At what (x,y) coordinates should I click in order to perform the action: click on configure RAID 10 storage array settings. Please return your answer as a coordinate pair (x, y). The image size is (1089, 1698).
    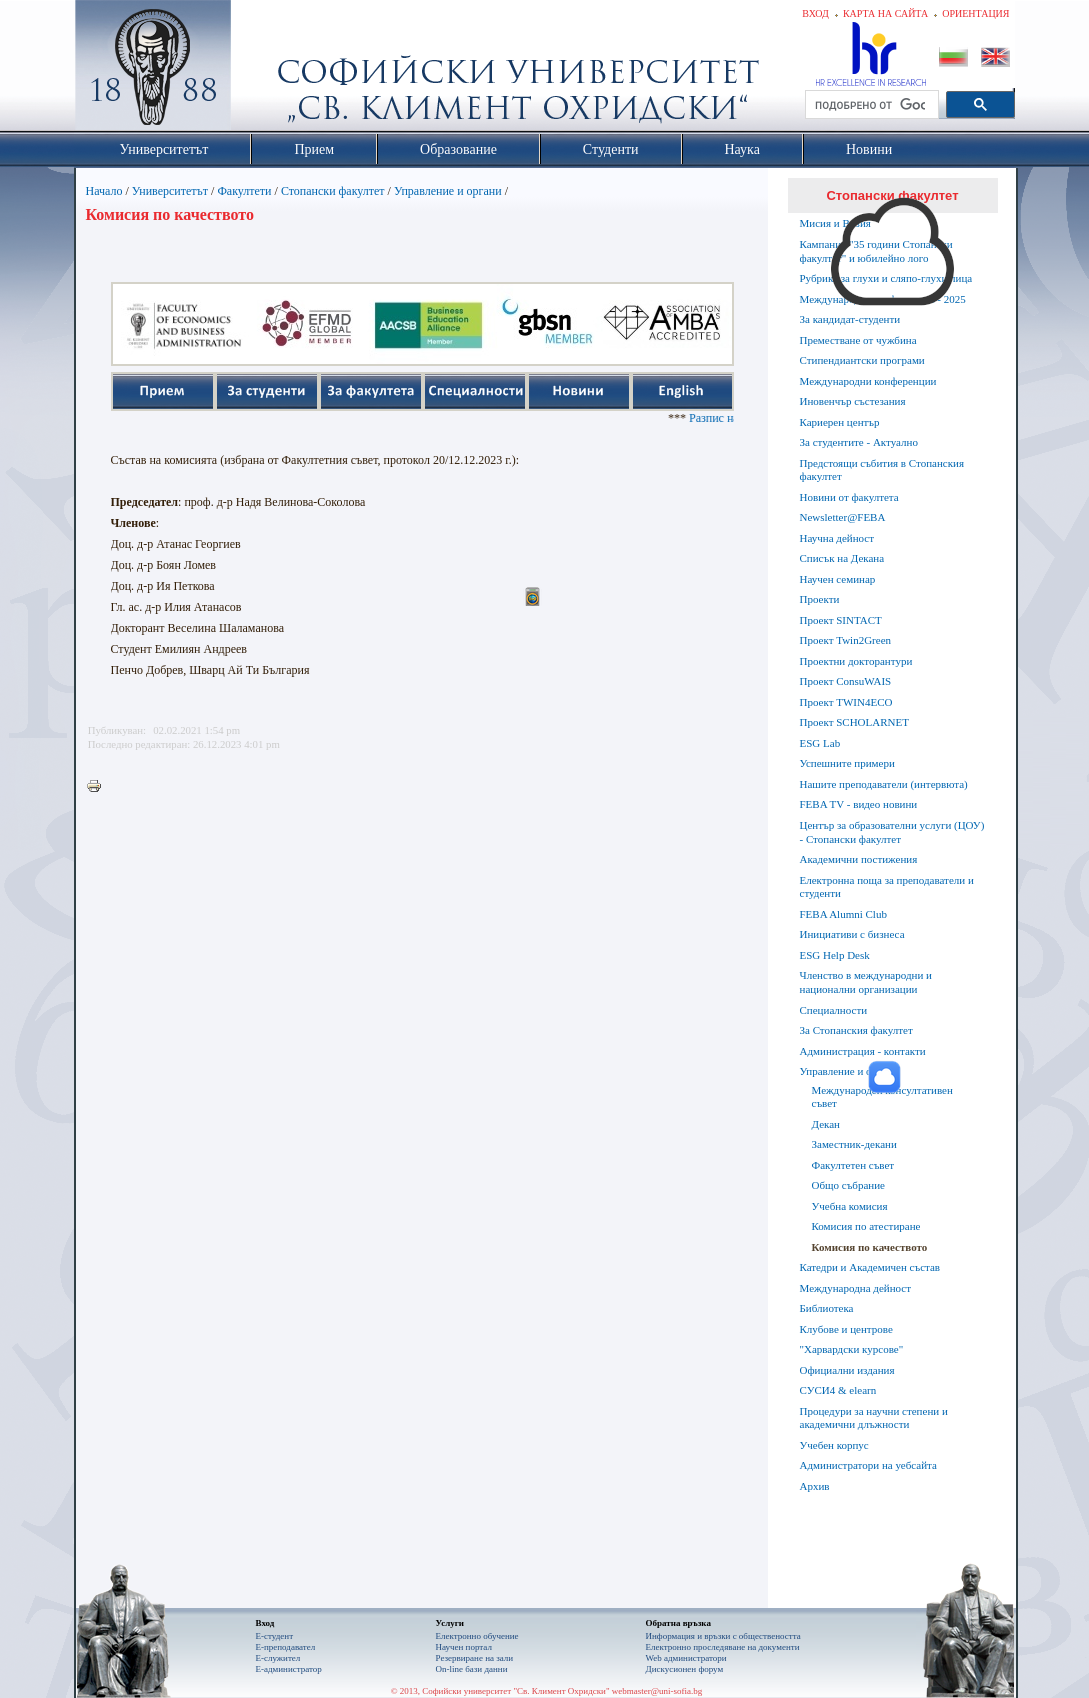
    Looking at the image, I should click on (532, 596).